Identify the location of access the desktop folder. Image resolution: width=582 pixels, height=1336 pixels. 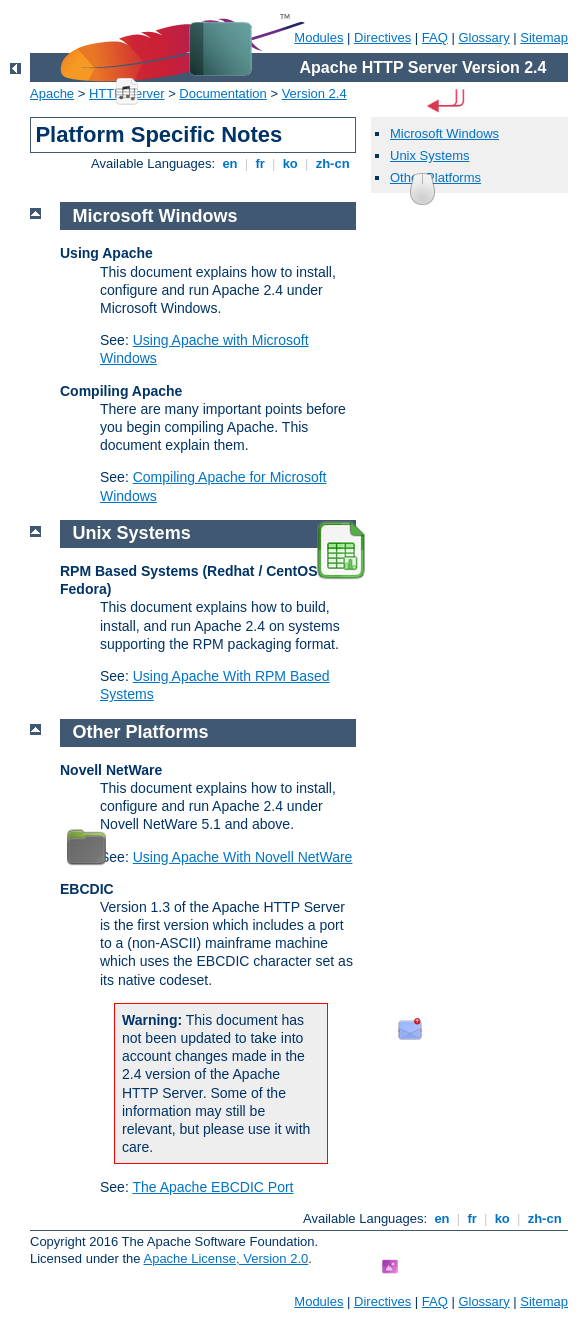
(220, 46).